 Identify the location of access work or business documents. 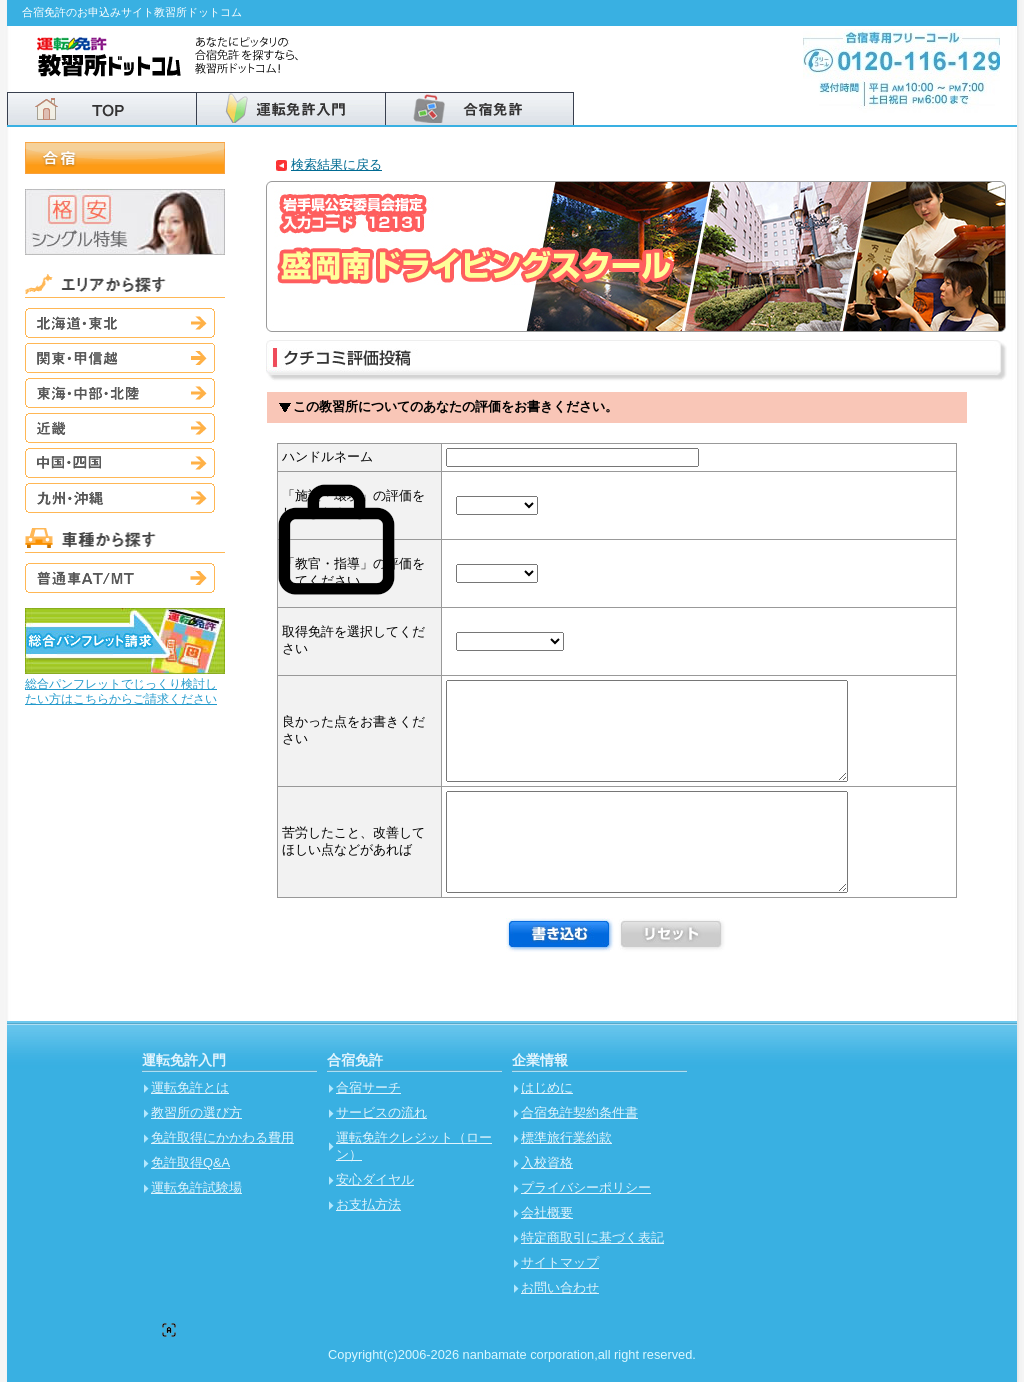
(336, 542).